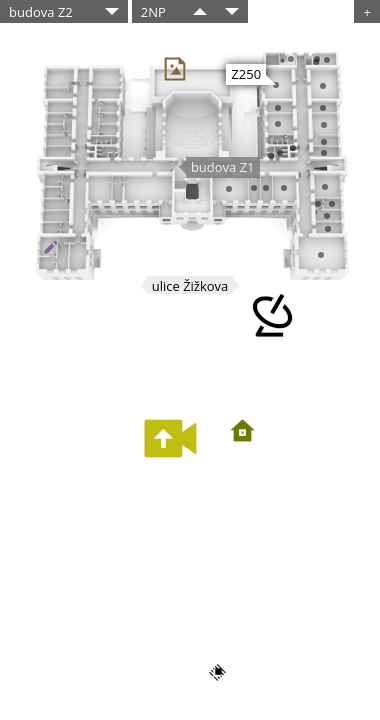 This screenshot has width=380, height=720. What do you see at coordinates (272, 315) in the screenshot?
I see `access radar or scanning functionality` at bounding box center [272, 315].